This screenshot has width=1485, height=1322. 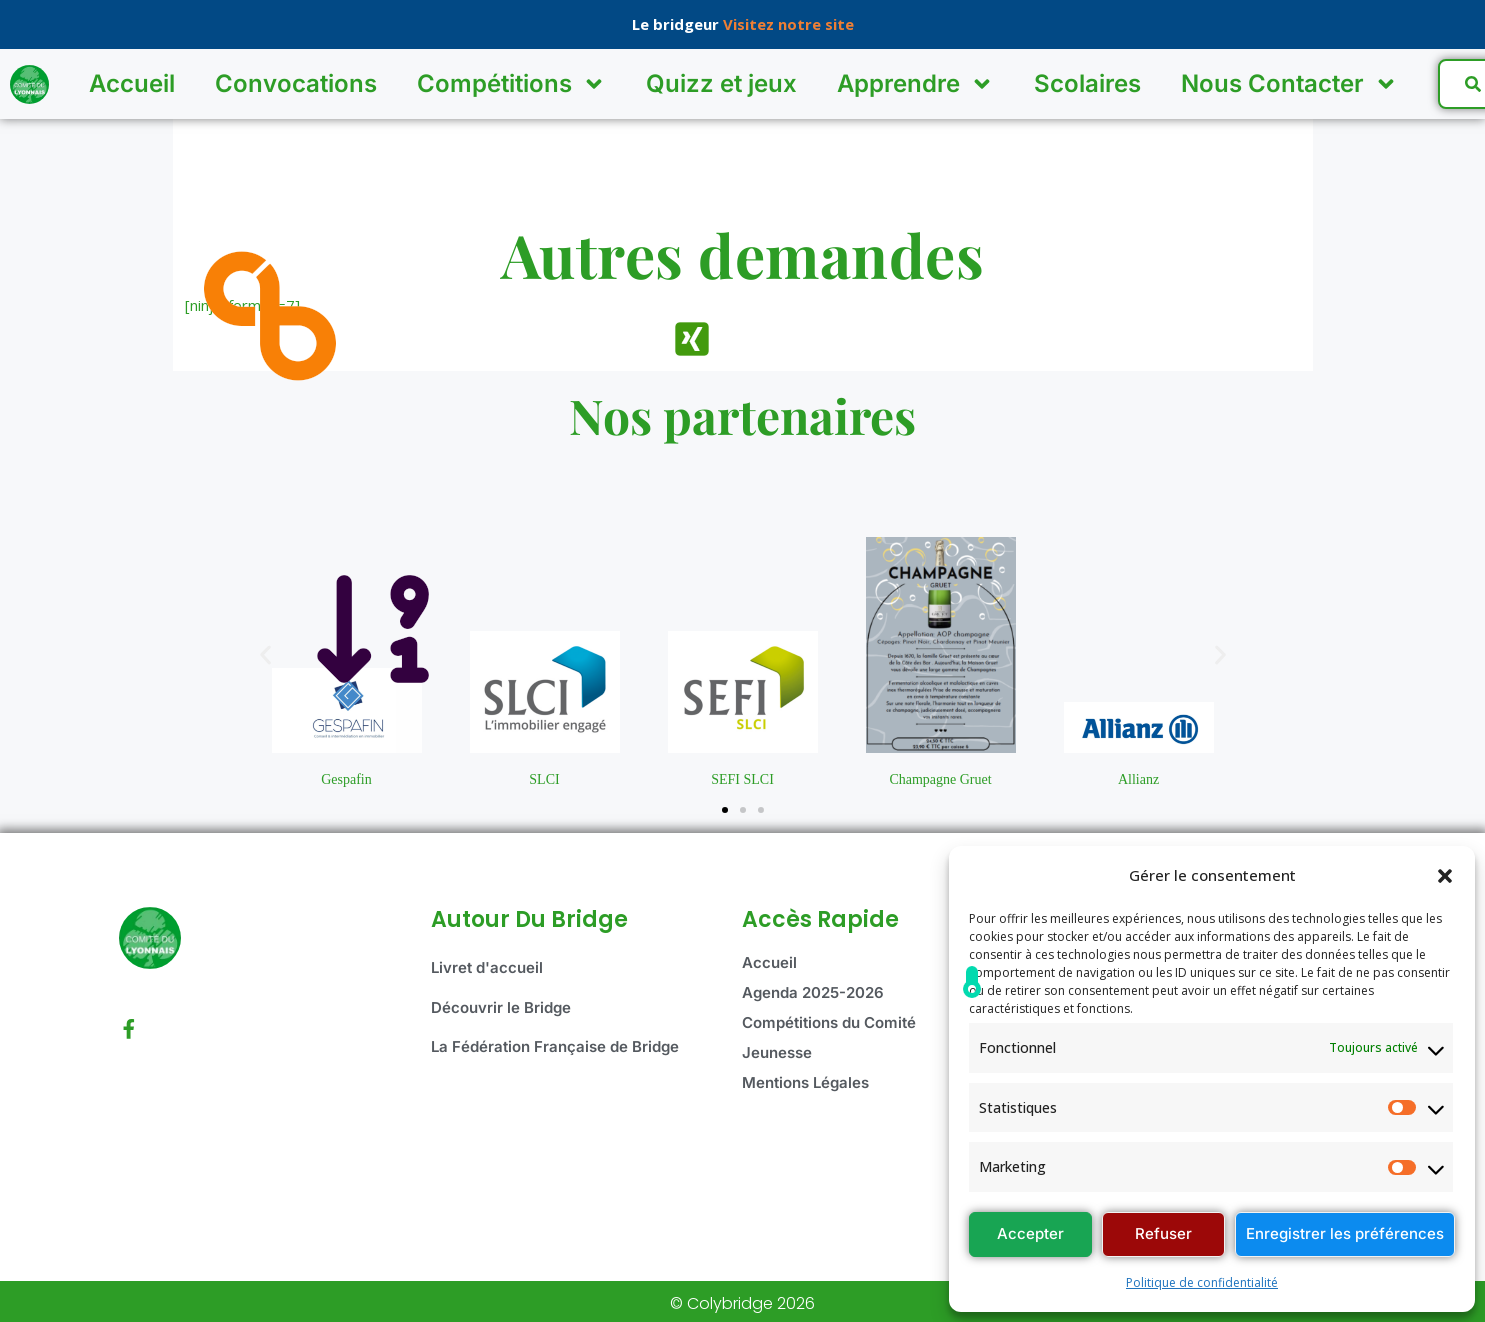 What do you see at coordinates (972, 982) in the screenshot?
I see `indicates lowest temperature setting or reading` at bounding box center [972, 982].